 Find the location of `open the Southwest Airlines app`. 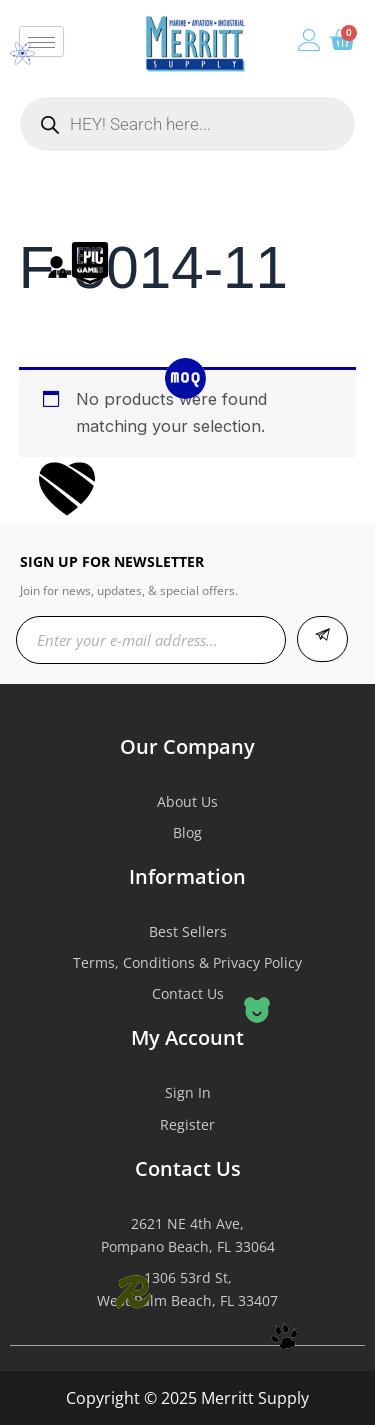

open the Southwest Airlines app is located at coordinates (67, 489).